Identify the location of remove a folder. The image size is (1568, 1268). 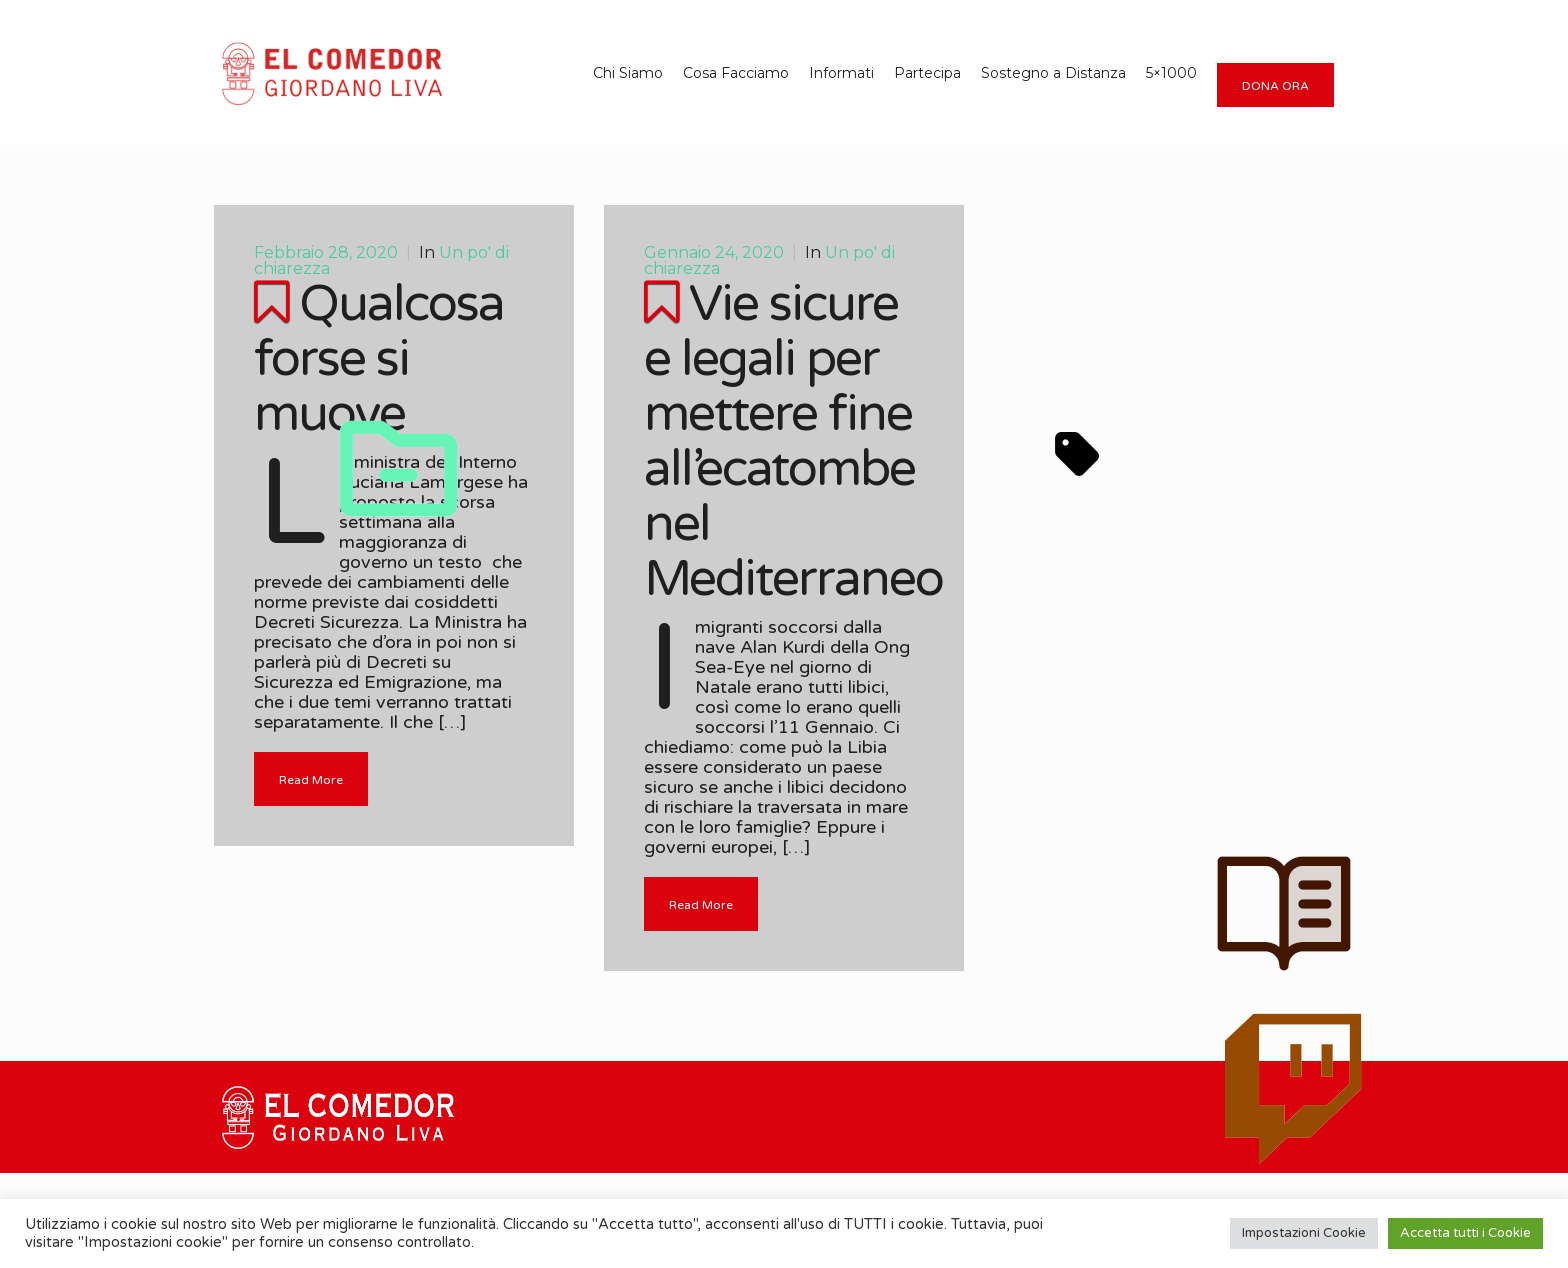
(398, 466).